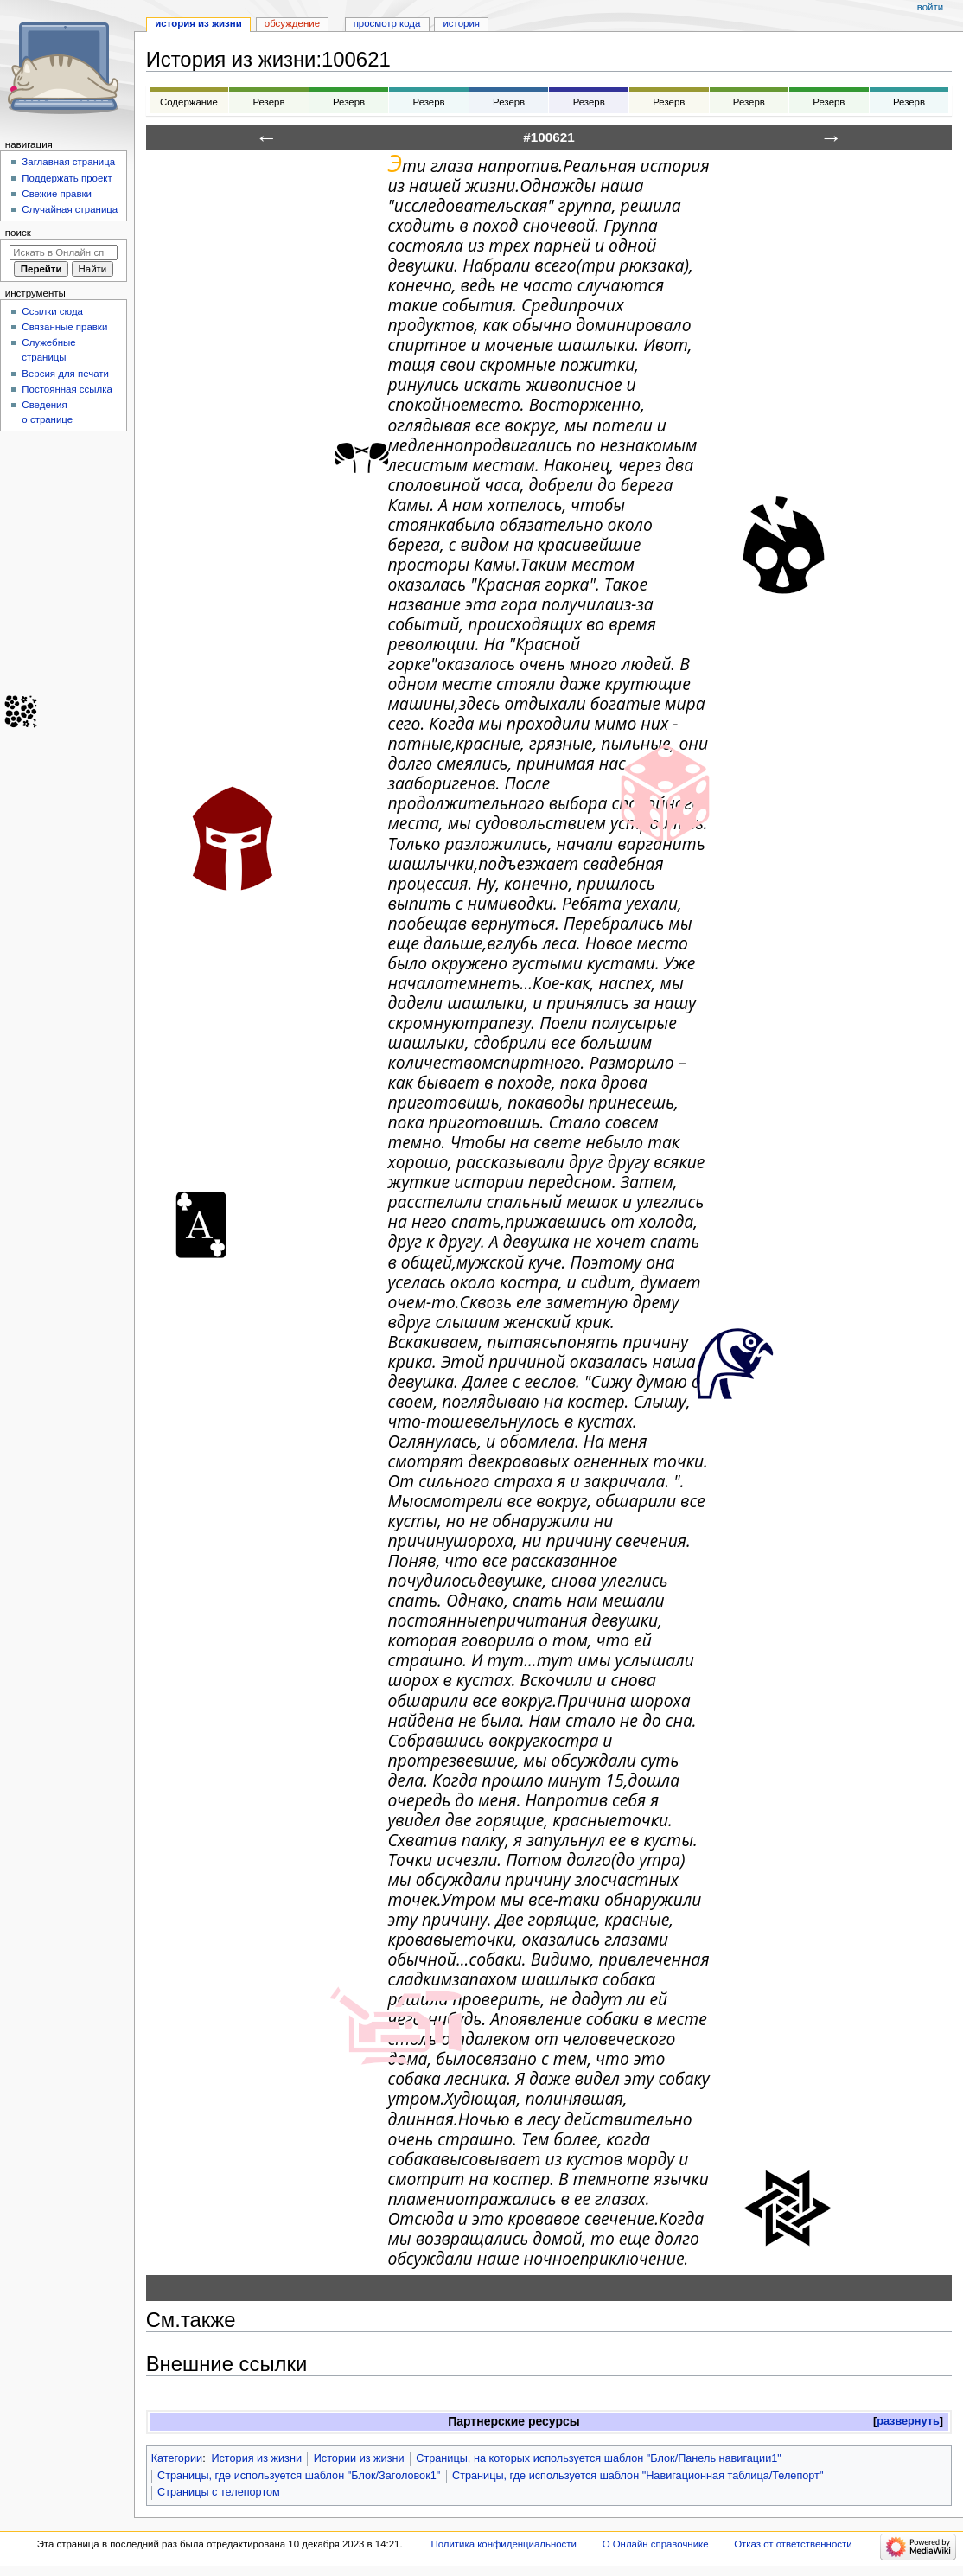 Image resolution: width=963 pixels, height=2576 pixels. Describe the element at coordinates (665, 794) in the screenshot. I see `roll the dice or randomize` at that location.